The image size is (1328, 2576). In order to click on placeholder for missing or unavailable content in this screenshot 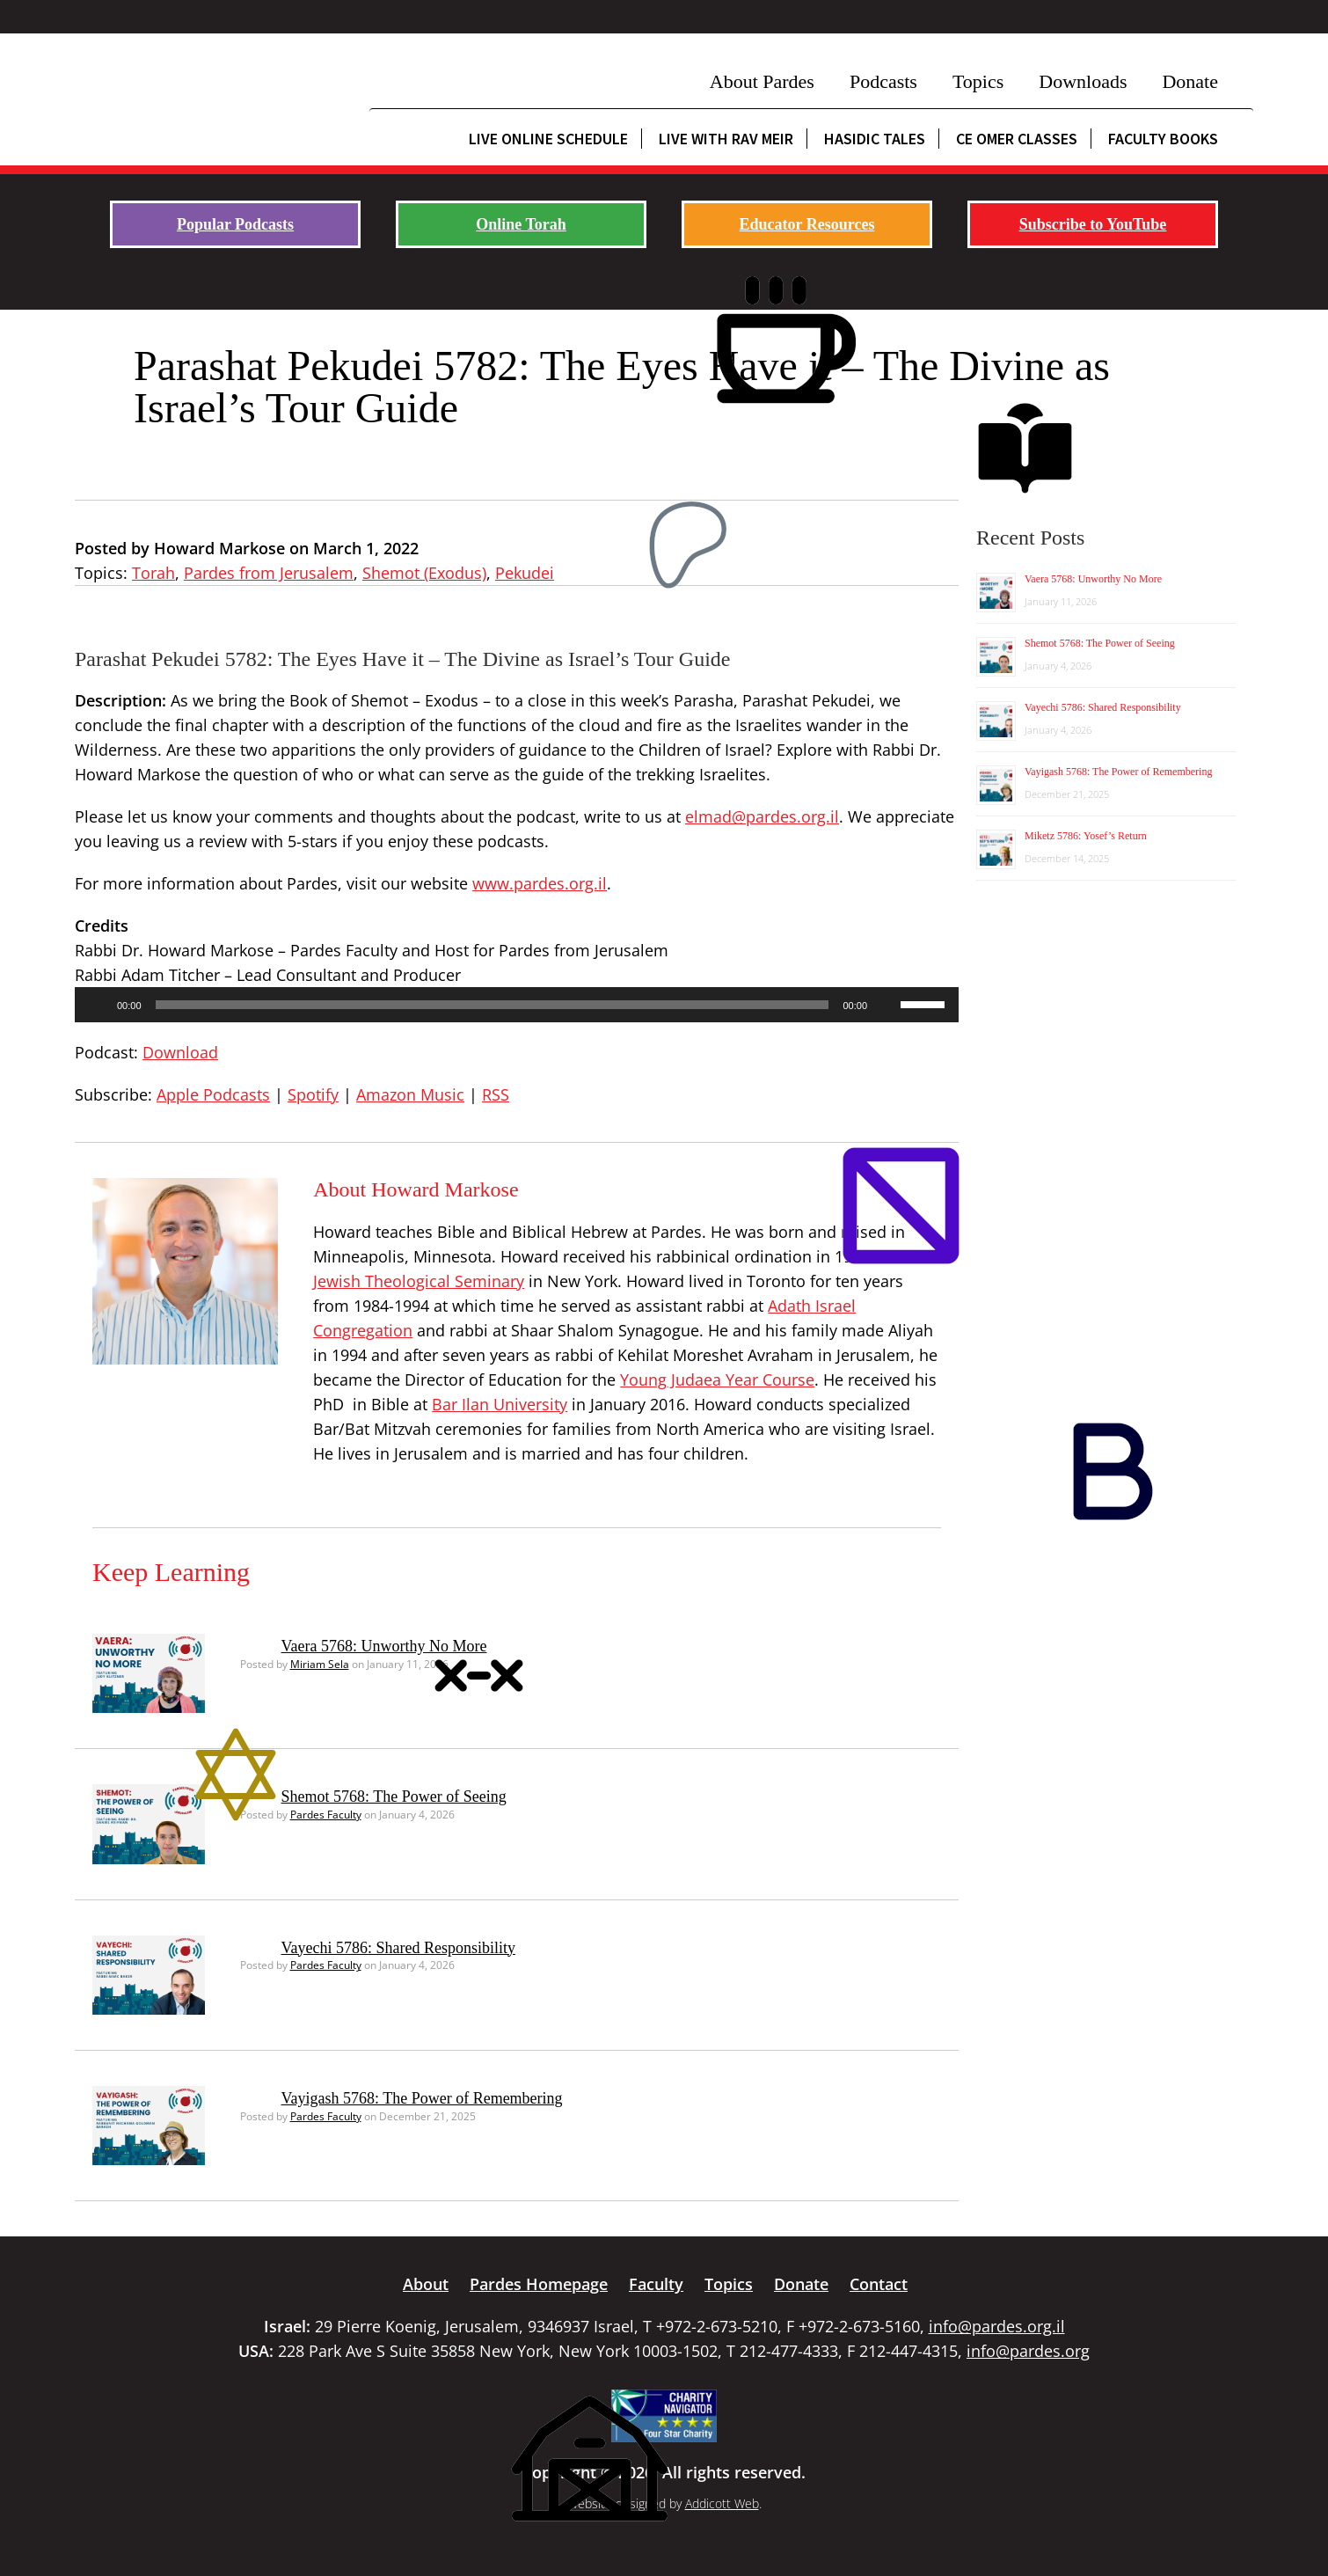, I will do `click(901, 1205)`.